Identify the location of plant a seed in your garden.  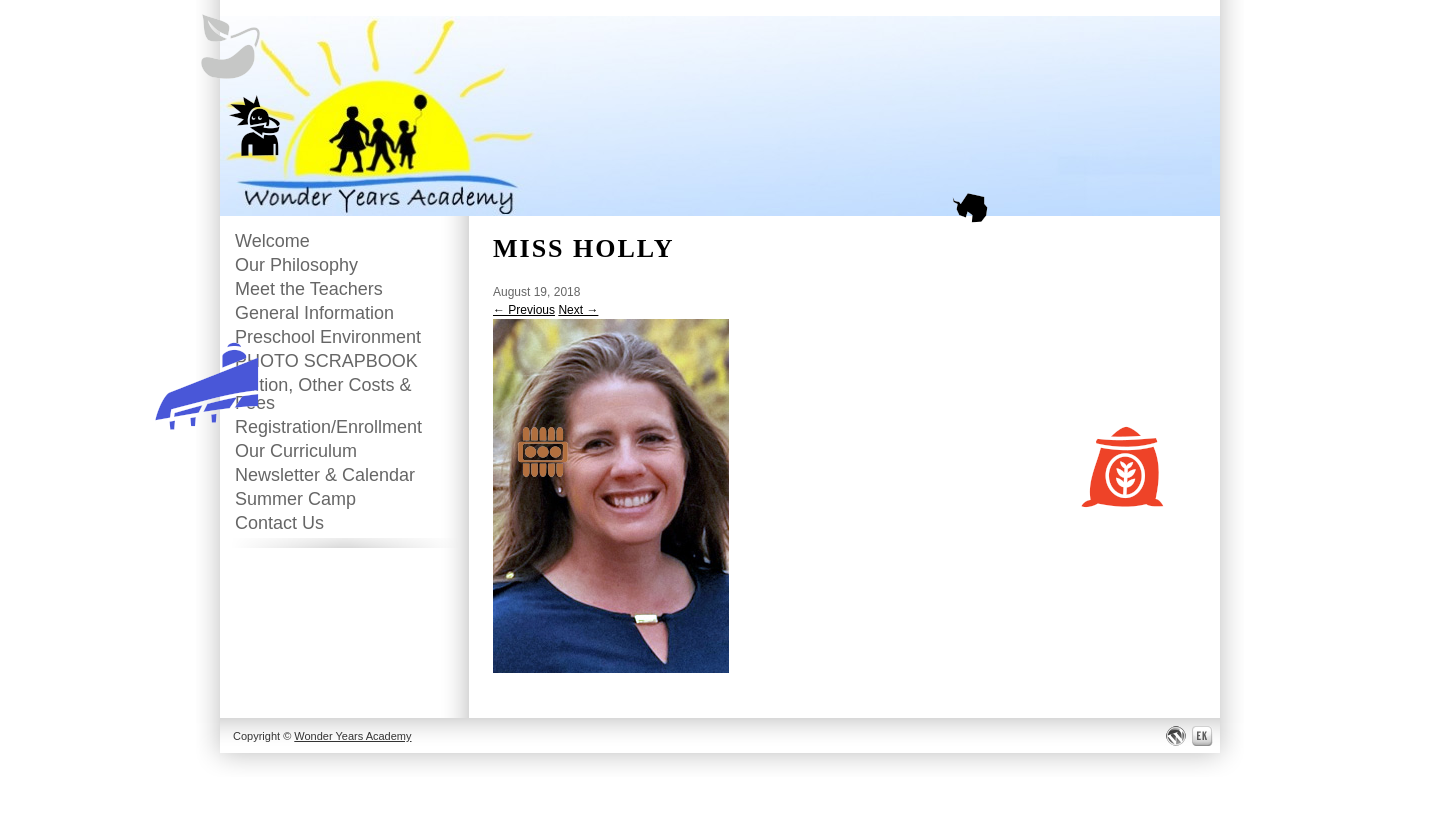
(230, 46).